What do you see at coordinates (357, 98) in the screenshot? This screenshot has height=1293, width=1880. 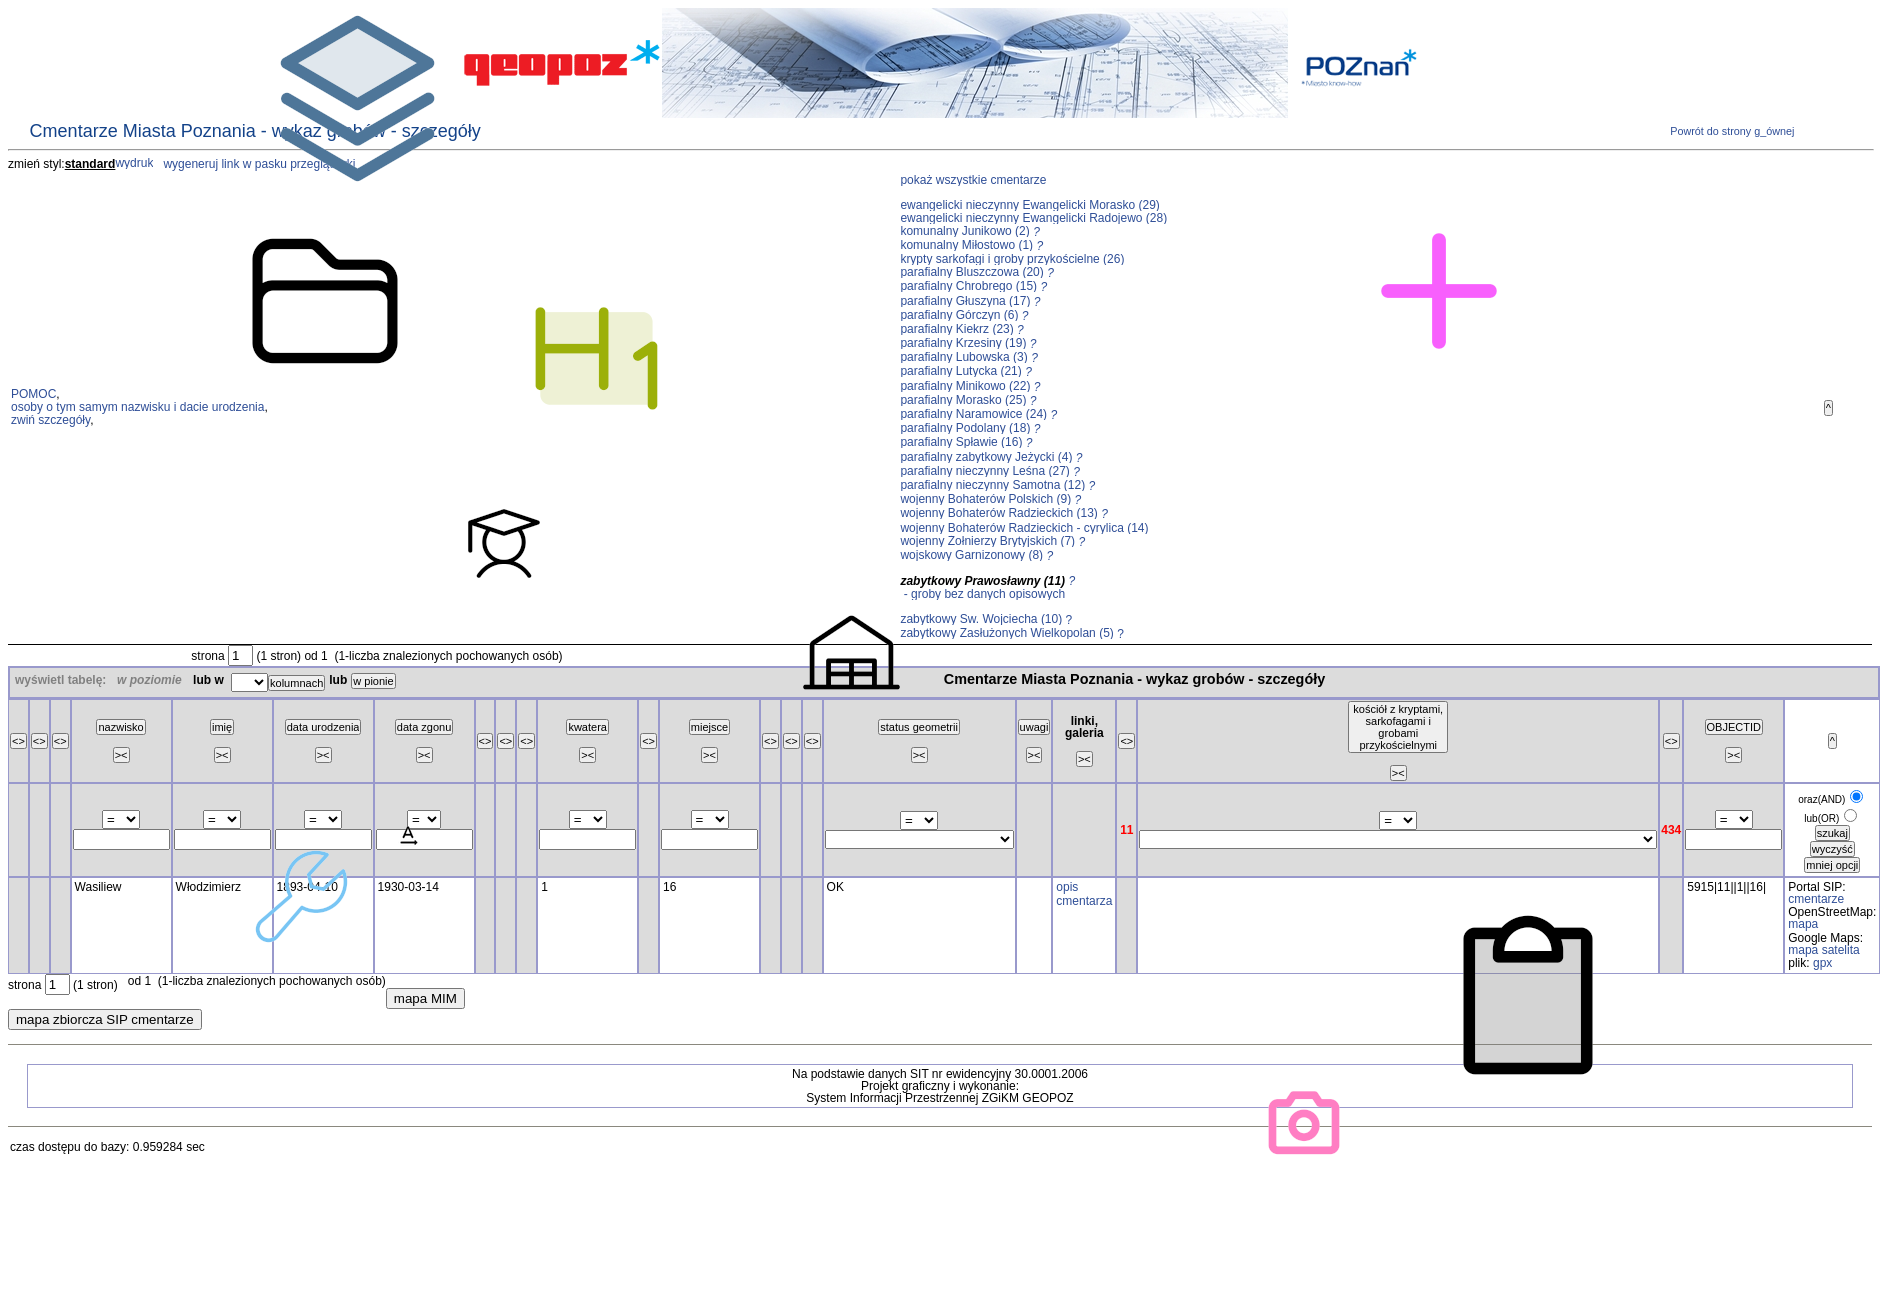 I see `view layers or stacked content` at bounding box center [357, 98].